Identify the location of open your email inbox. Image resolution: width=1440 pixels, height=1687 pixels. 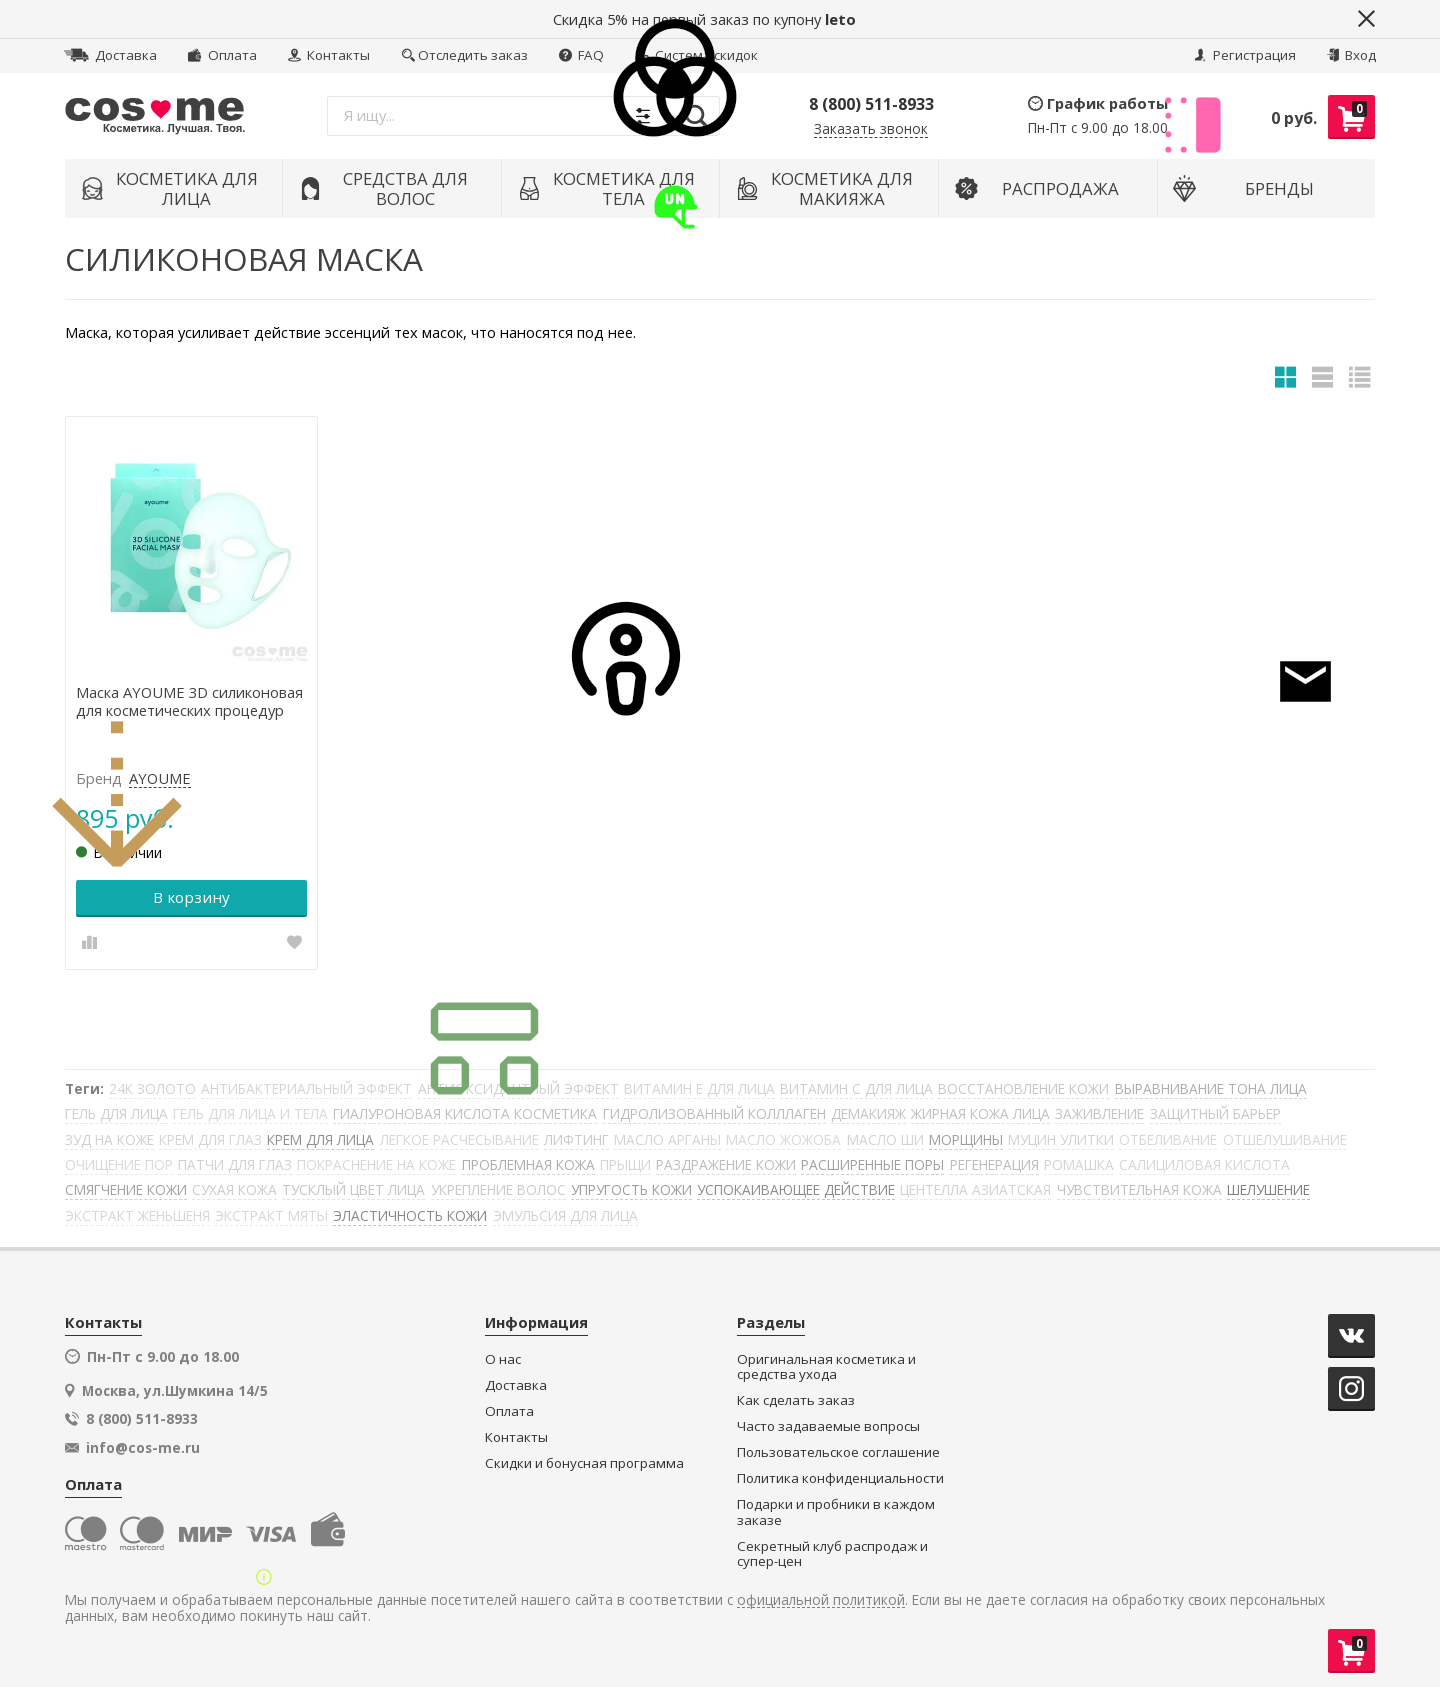
(1305, 681).